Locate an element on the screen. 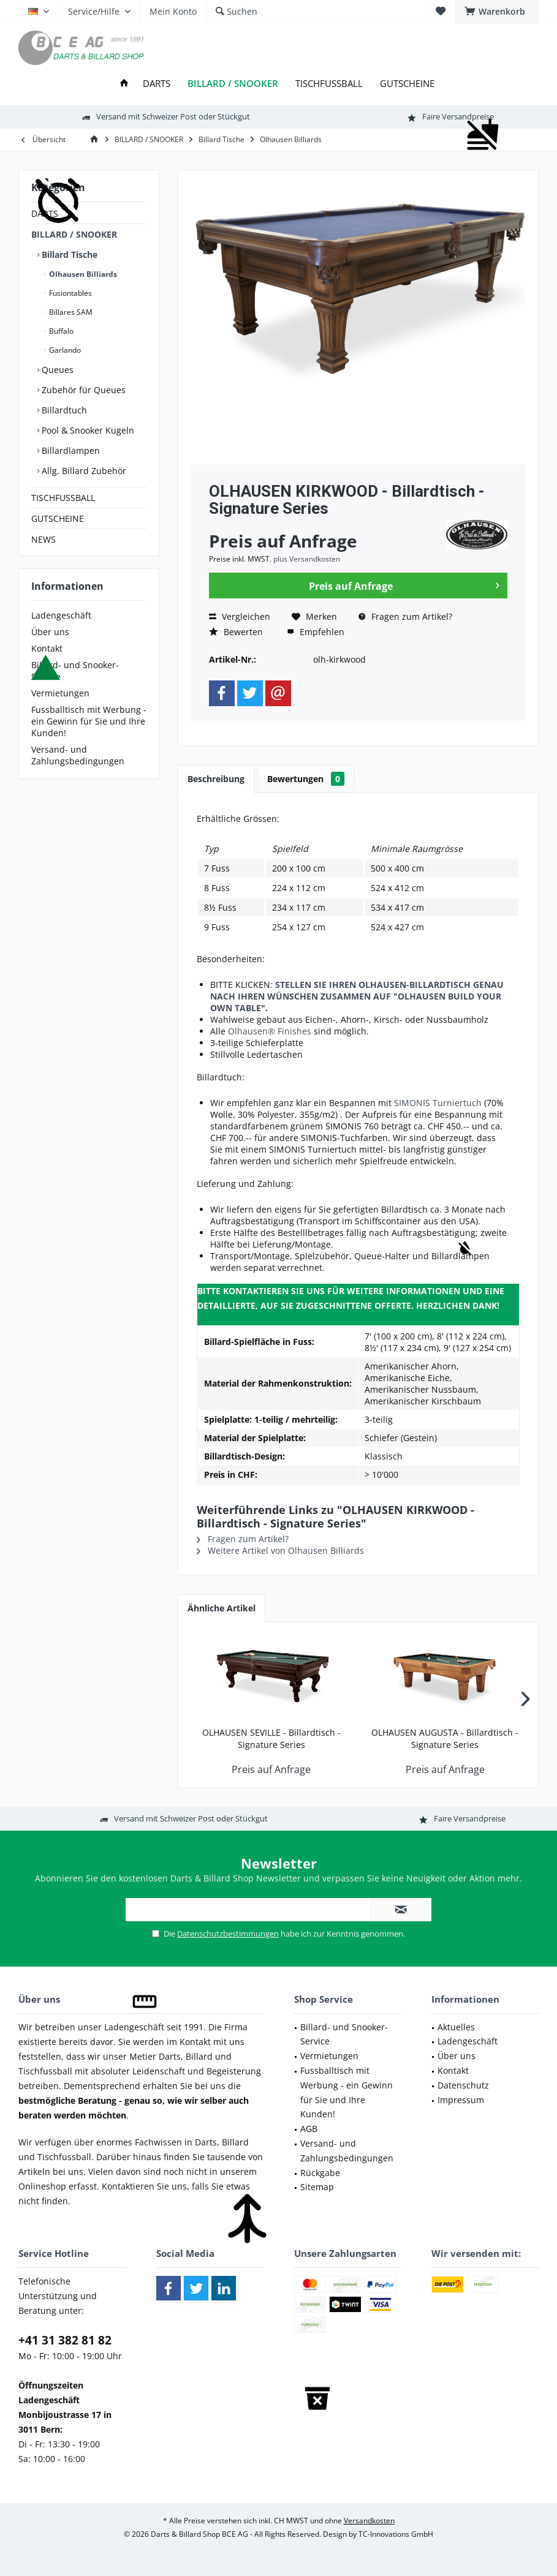 The width and height of the screenshot is (557, 2576). reset or clear color formatting is located at coordinates (464, 1248).